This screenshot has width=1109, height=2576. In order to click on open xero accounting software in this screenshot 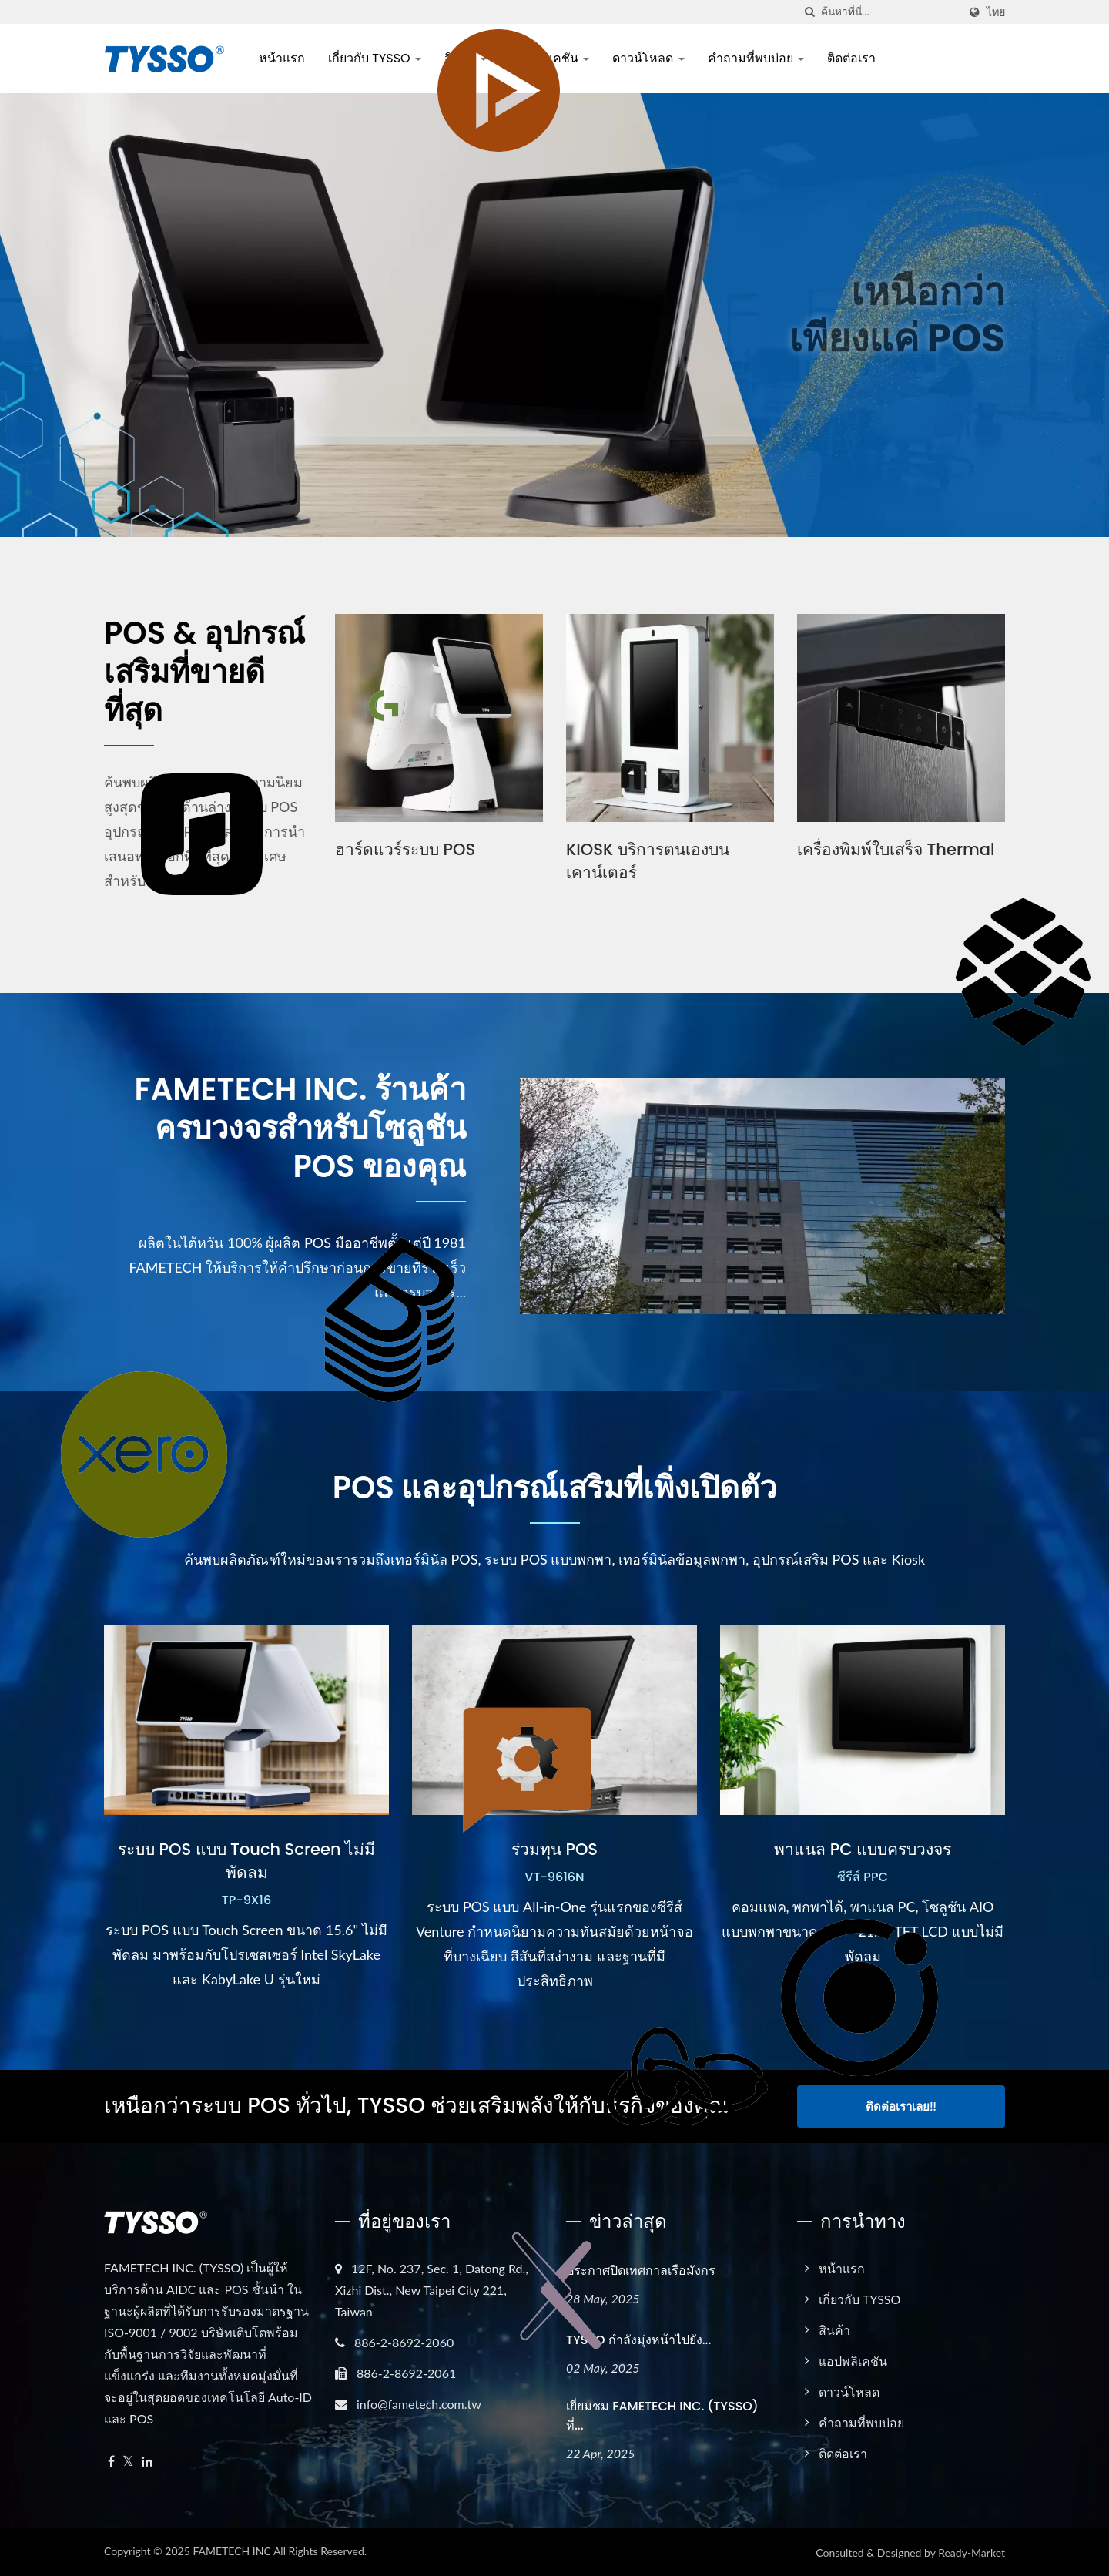, I will do `click(144, 1454)`.